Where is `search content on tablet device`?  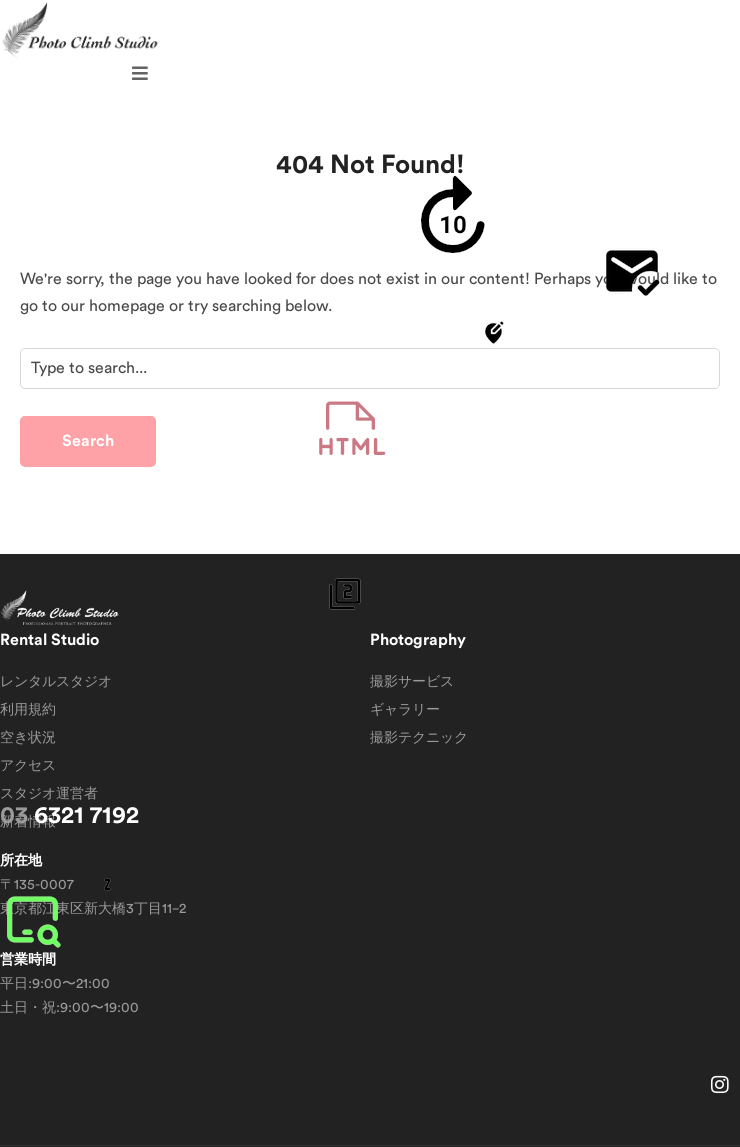 search content on tablet device is located at coordinates (32, 919).